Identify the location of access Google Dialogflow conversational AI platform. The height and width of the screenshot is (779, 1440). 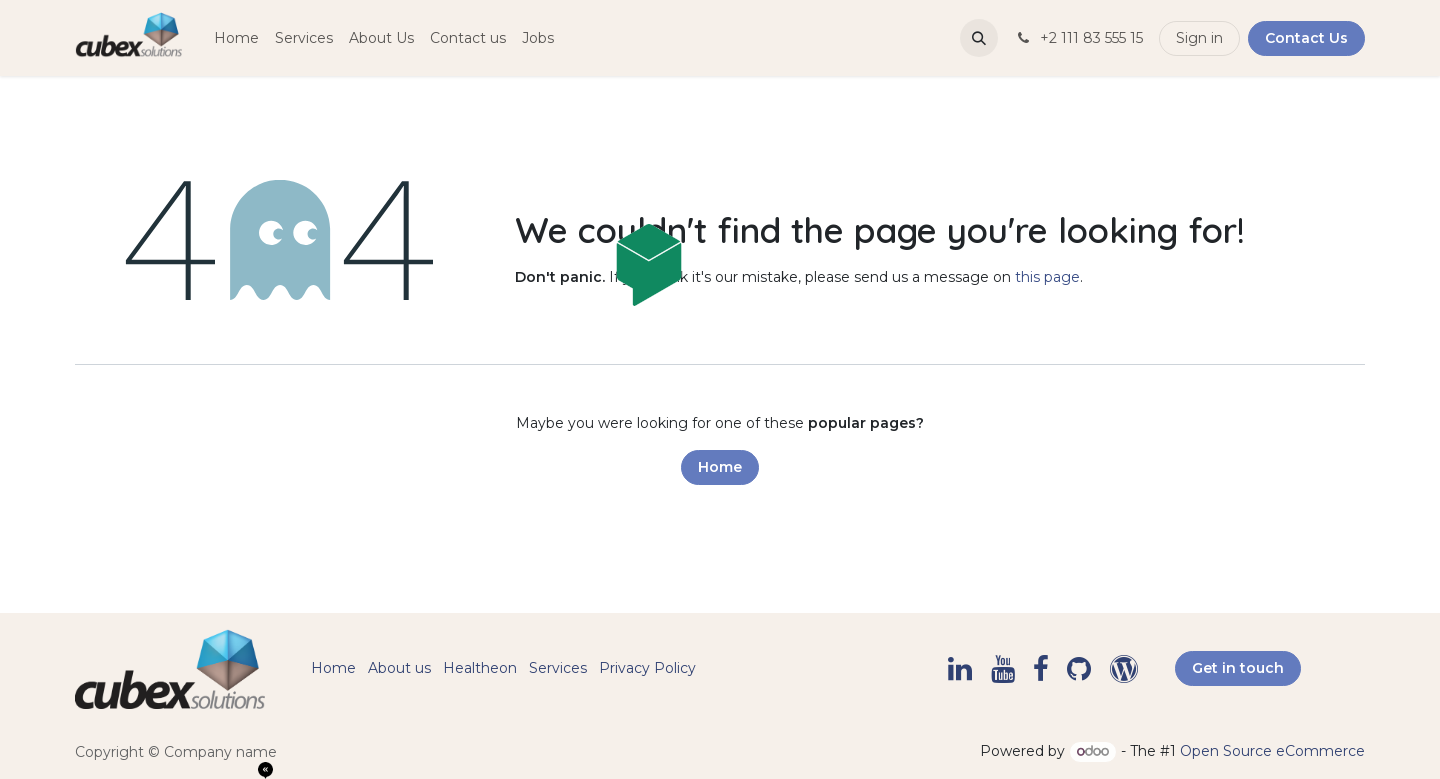
(649, 265).